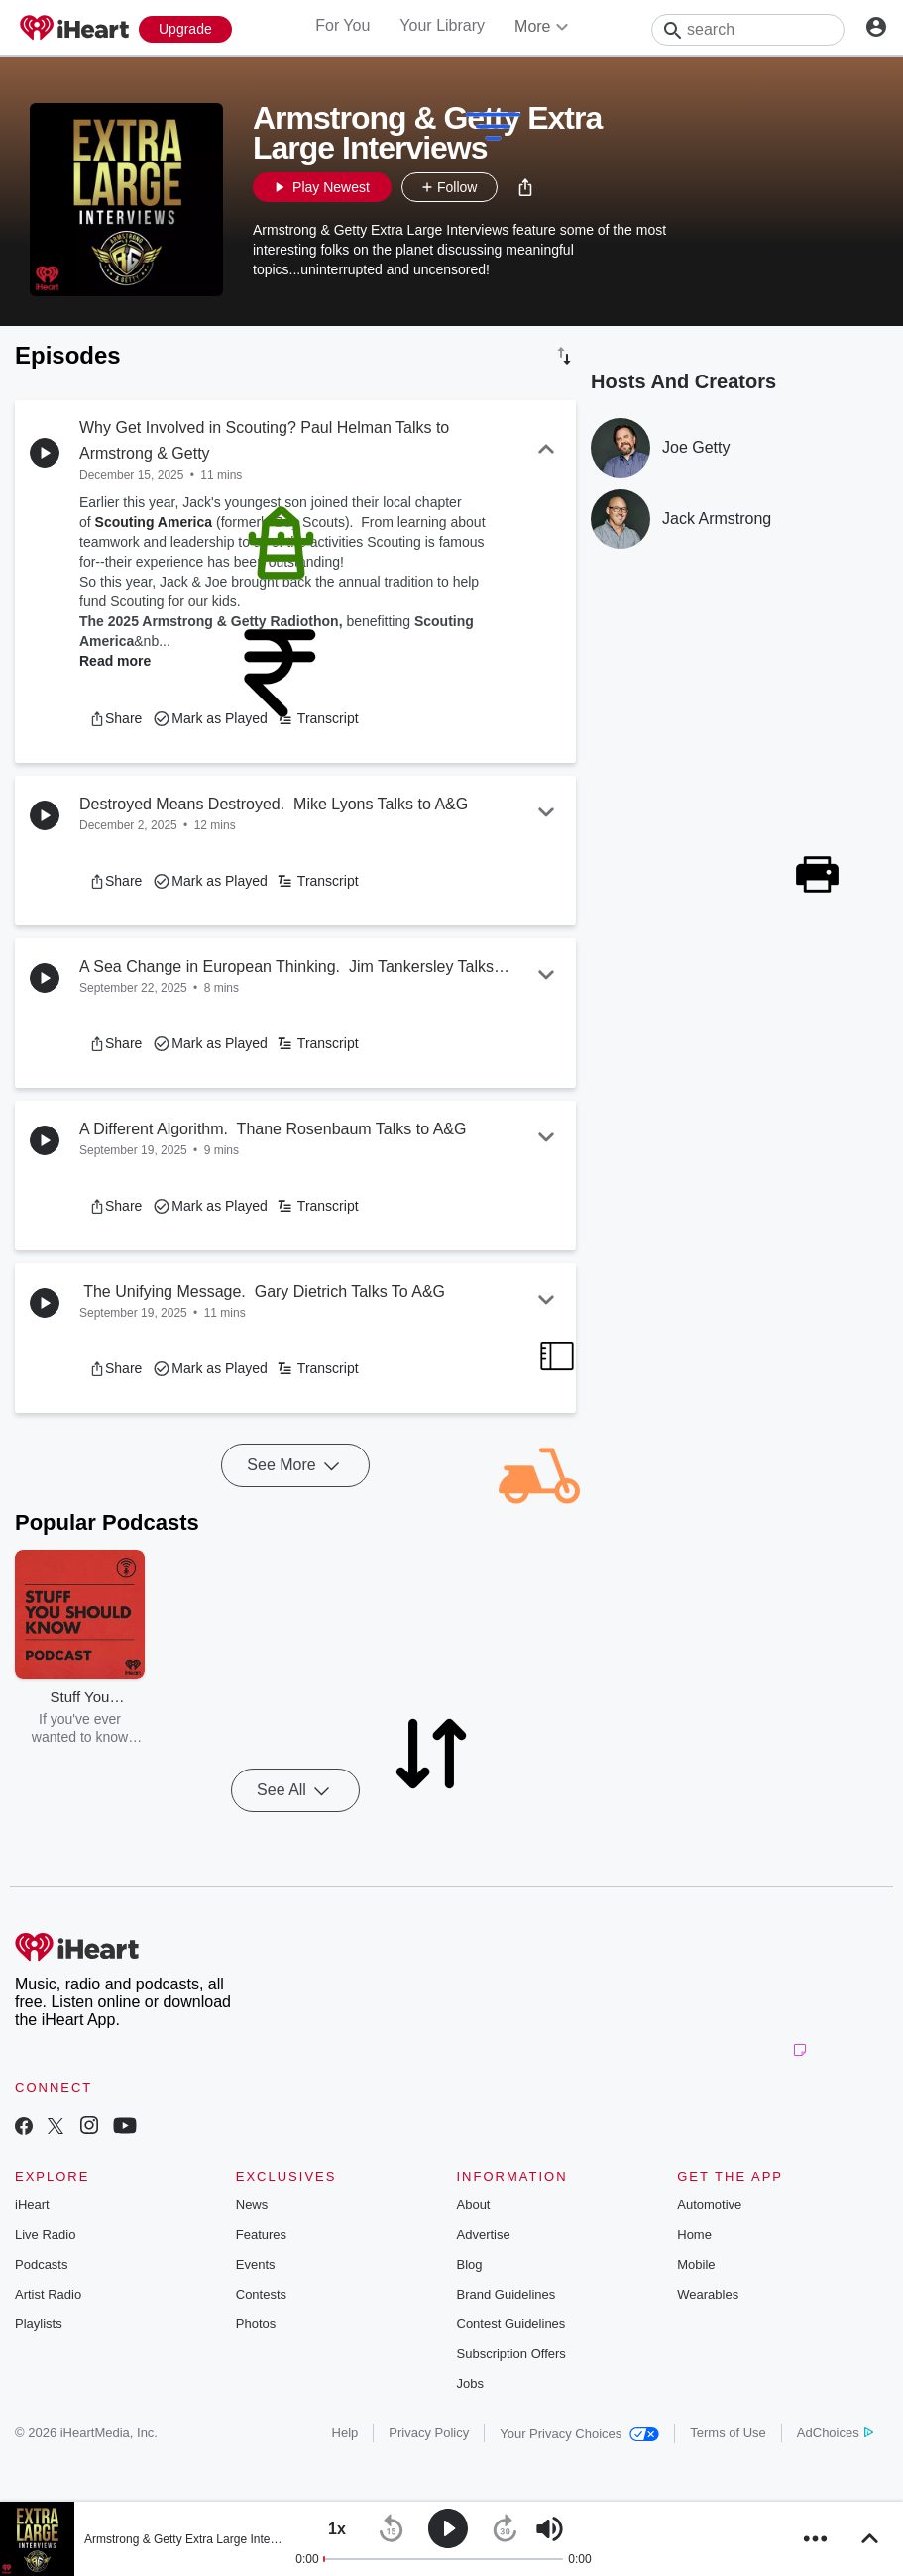 This screenshot has width=903, height=2576. Describe the element at coordinates (800, 2050) in the screenshot. I see `create a new note` at that location.